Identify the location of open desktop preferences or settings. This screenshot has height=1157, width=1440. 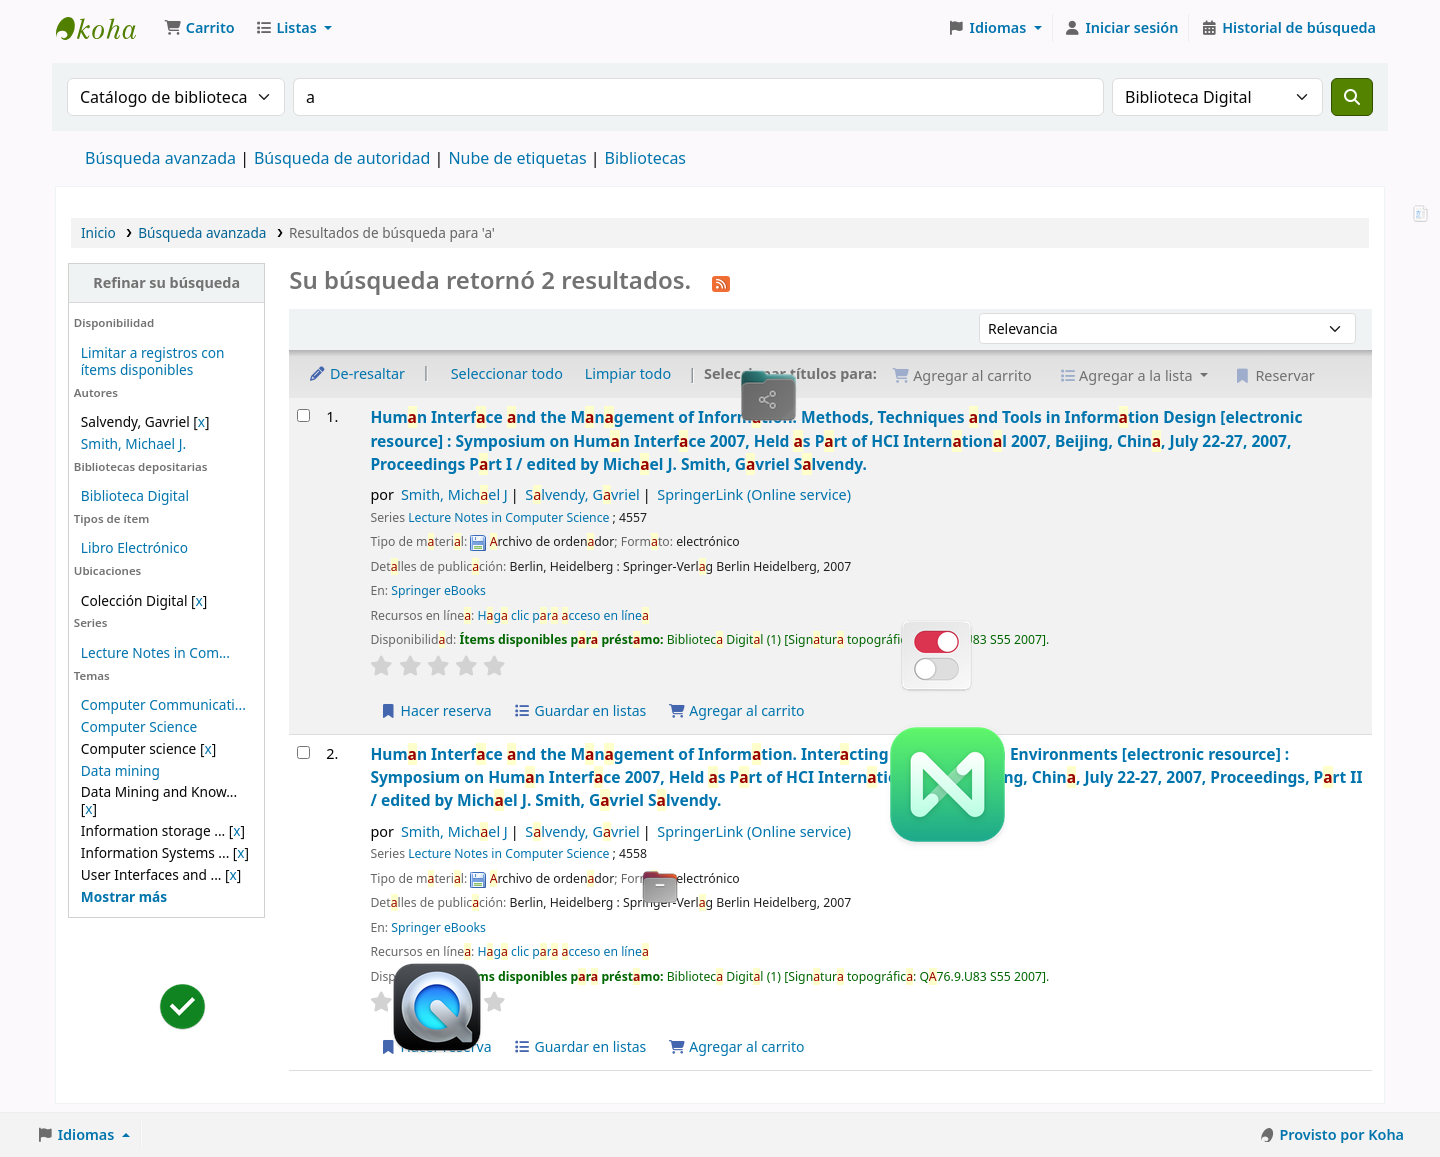
(936, 655).